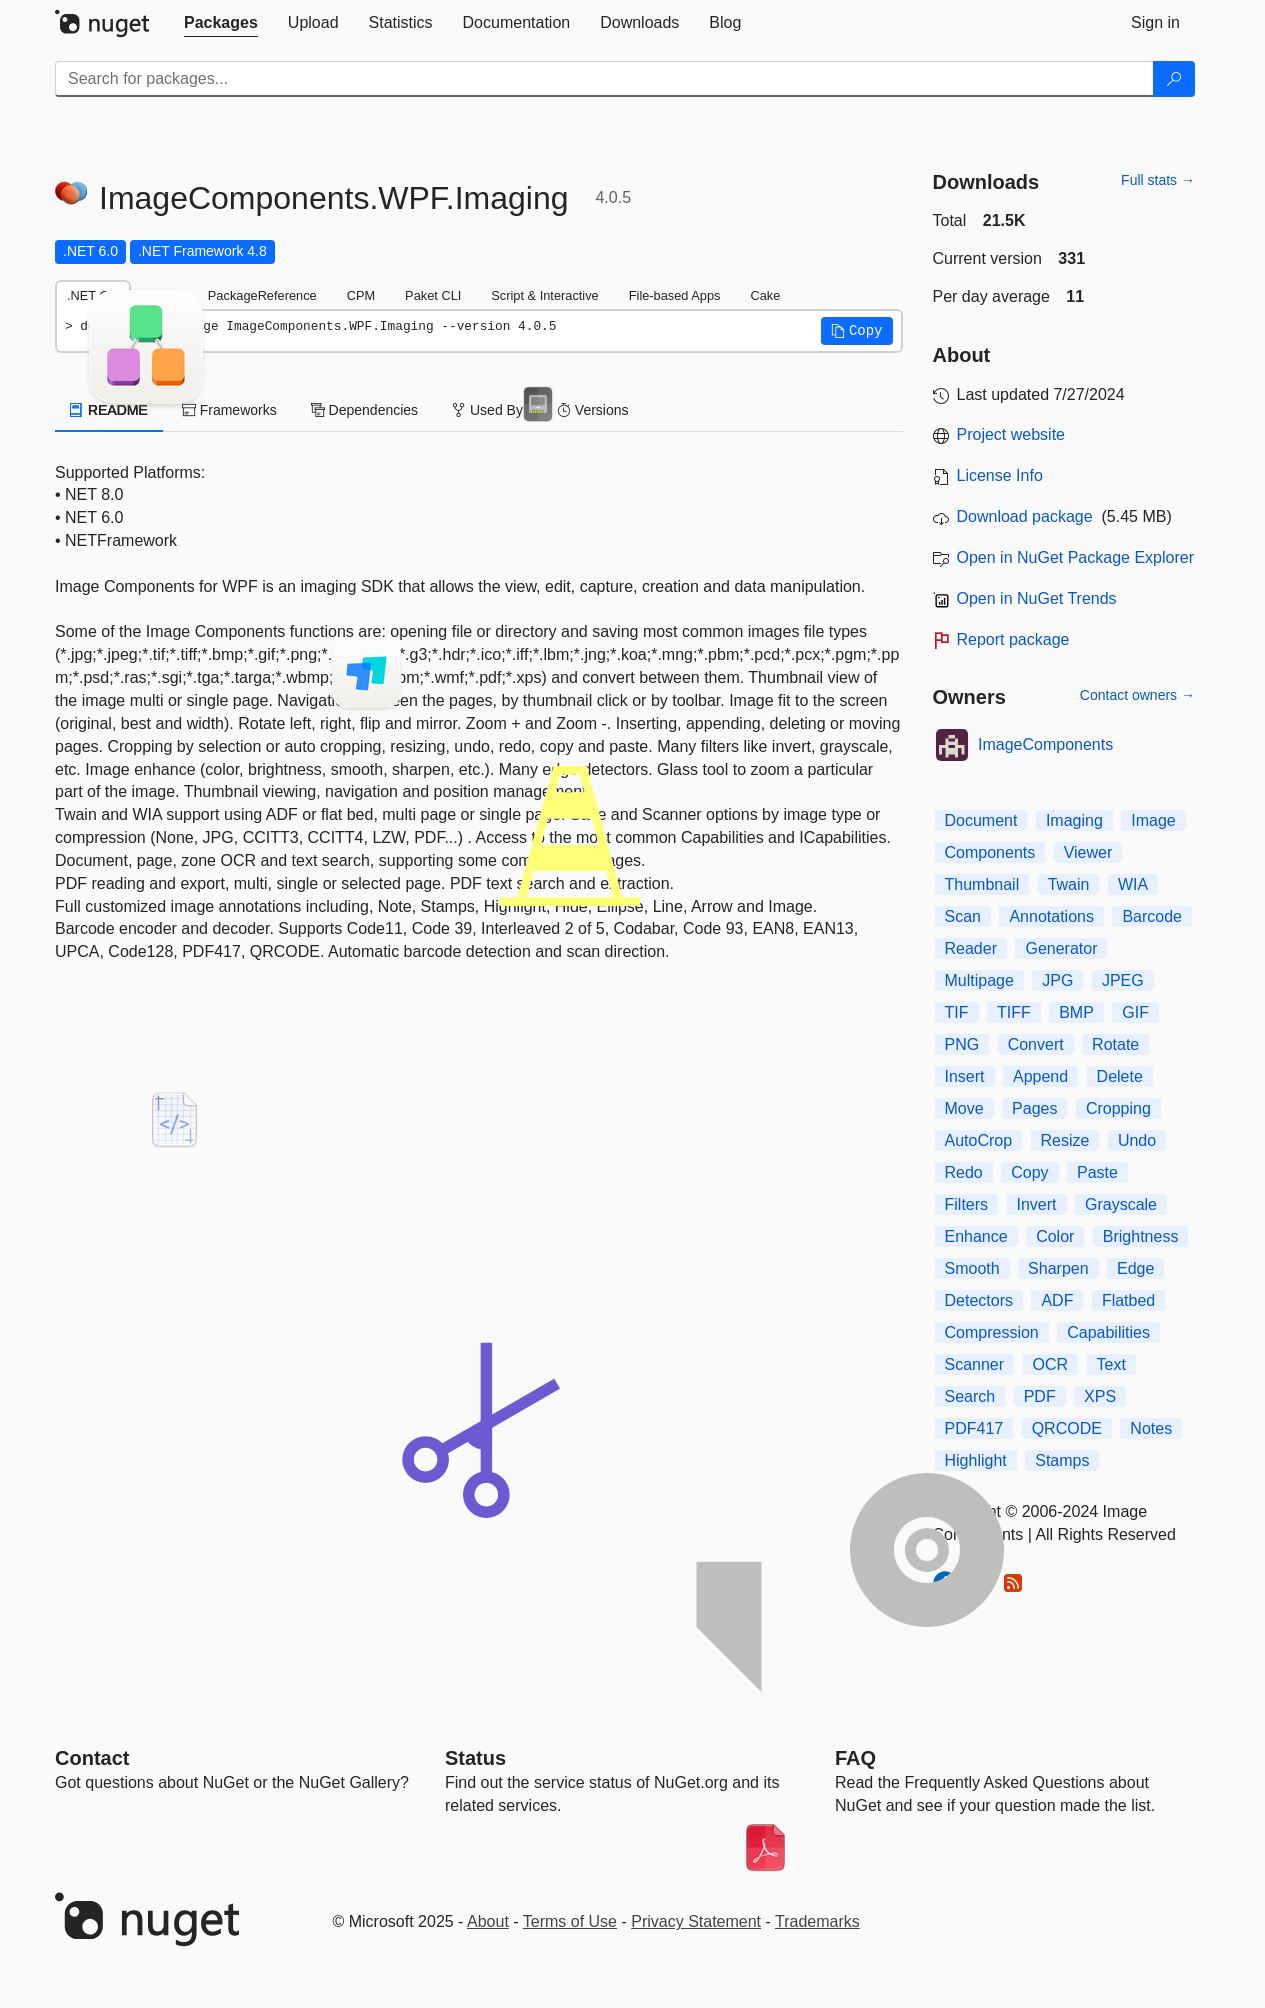  What do you see at coordinates (570, 836) in the screenshot?
I see `open VLC media player` at bounding box center [570, 836].